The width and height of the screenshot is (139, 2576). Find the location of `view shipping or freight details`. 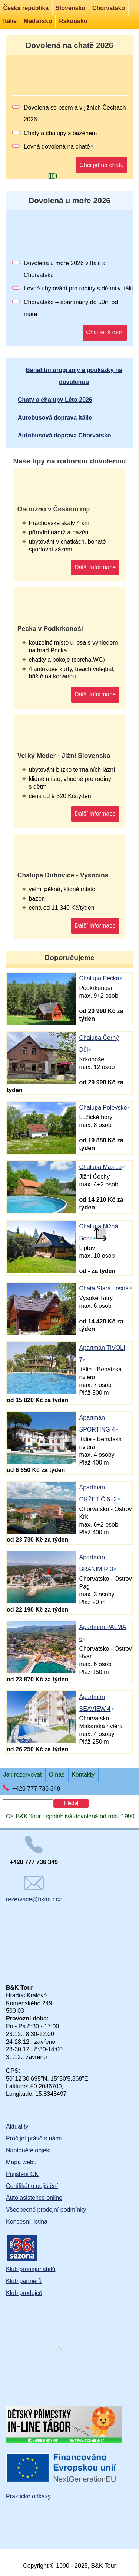

view shipping or freight details is located at coordinates (53, 176).